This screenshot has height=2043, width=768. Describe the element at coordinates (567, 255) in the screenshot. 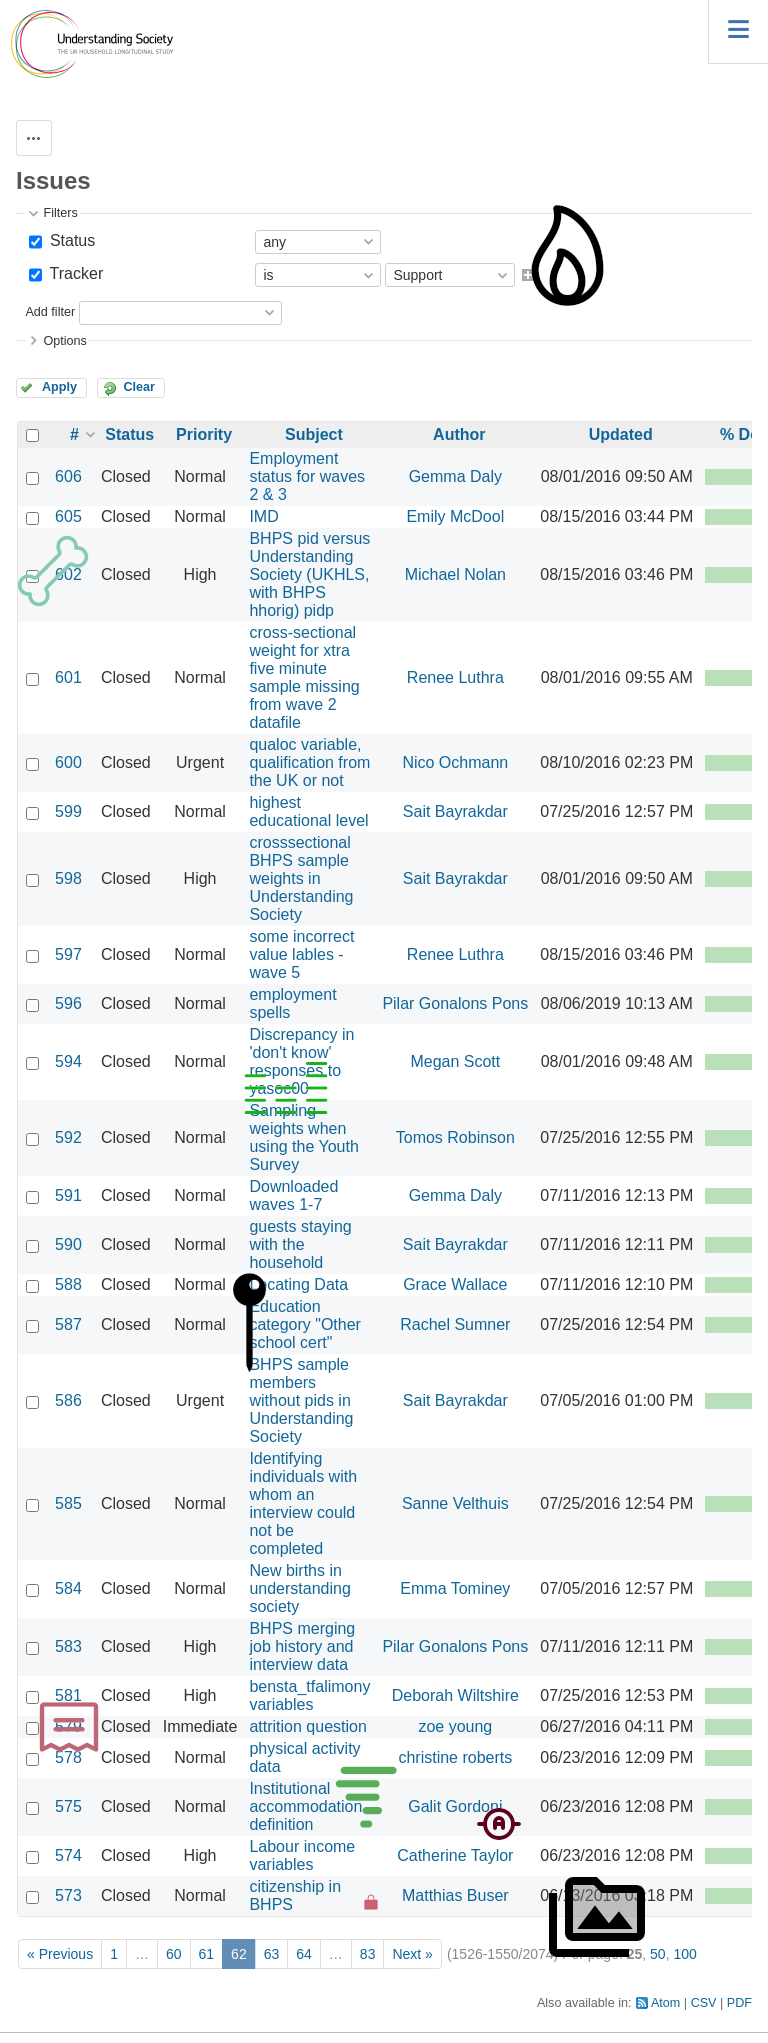

I see `view trending or hot content` at that location.